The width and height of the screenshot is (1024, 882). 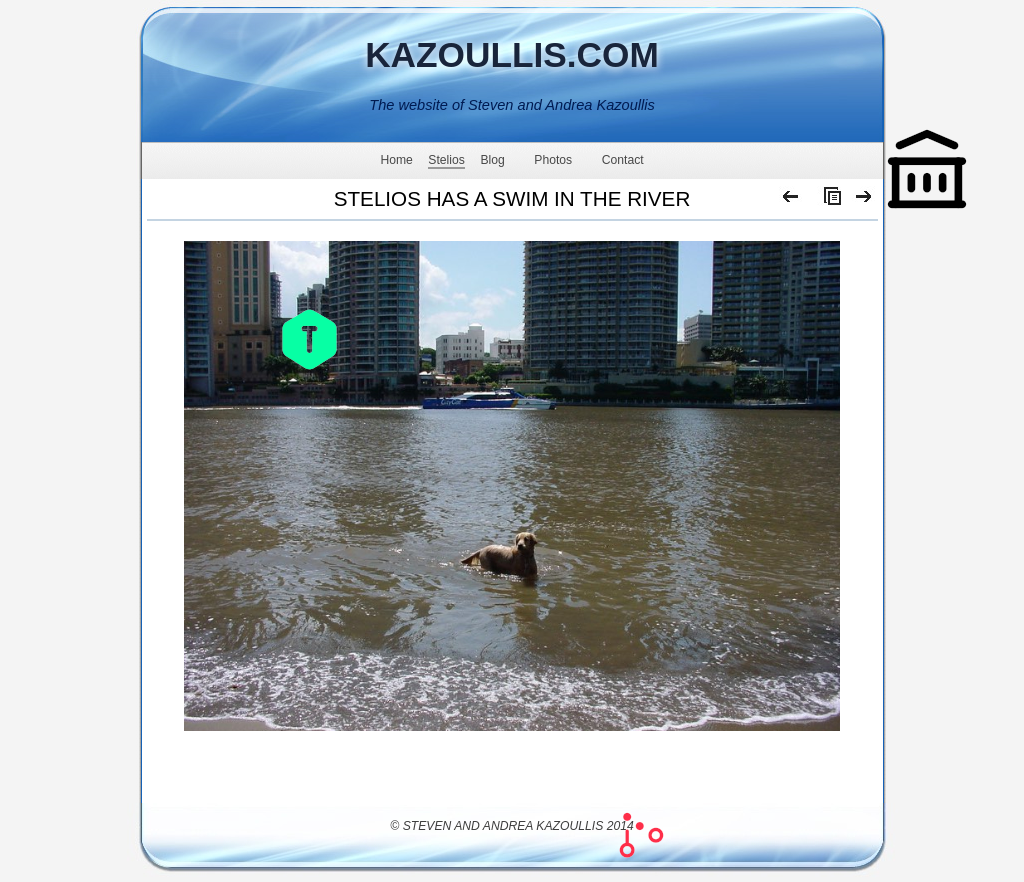 I want to click on view the merge queue for pending pull requests, so click(x=641, y=833).